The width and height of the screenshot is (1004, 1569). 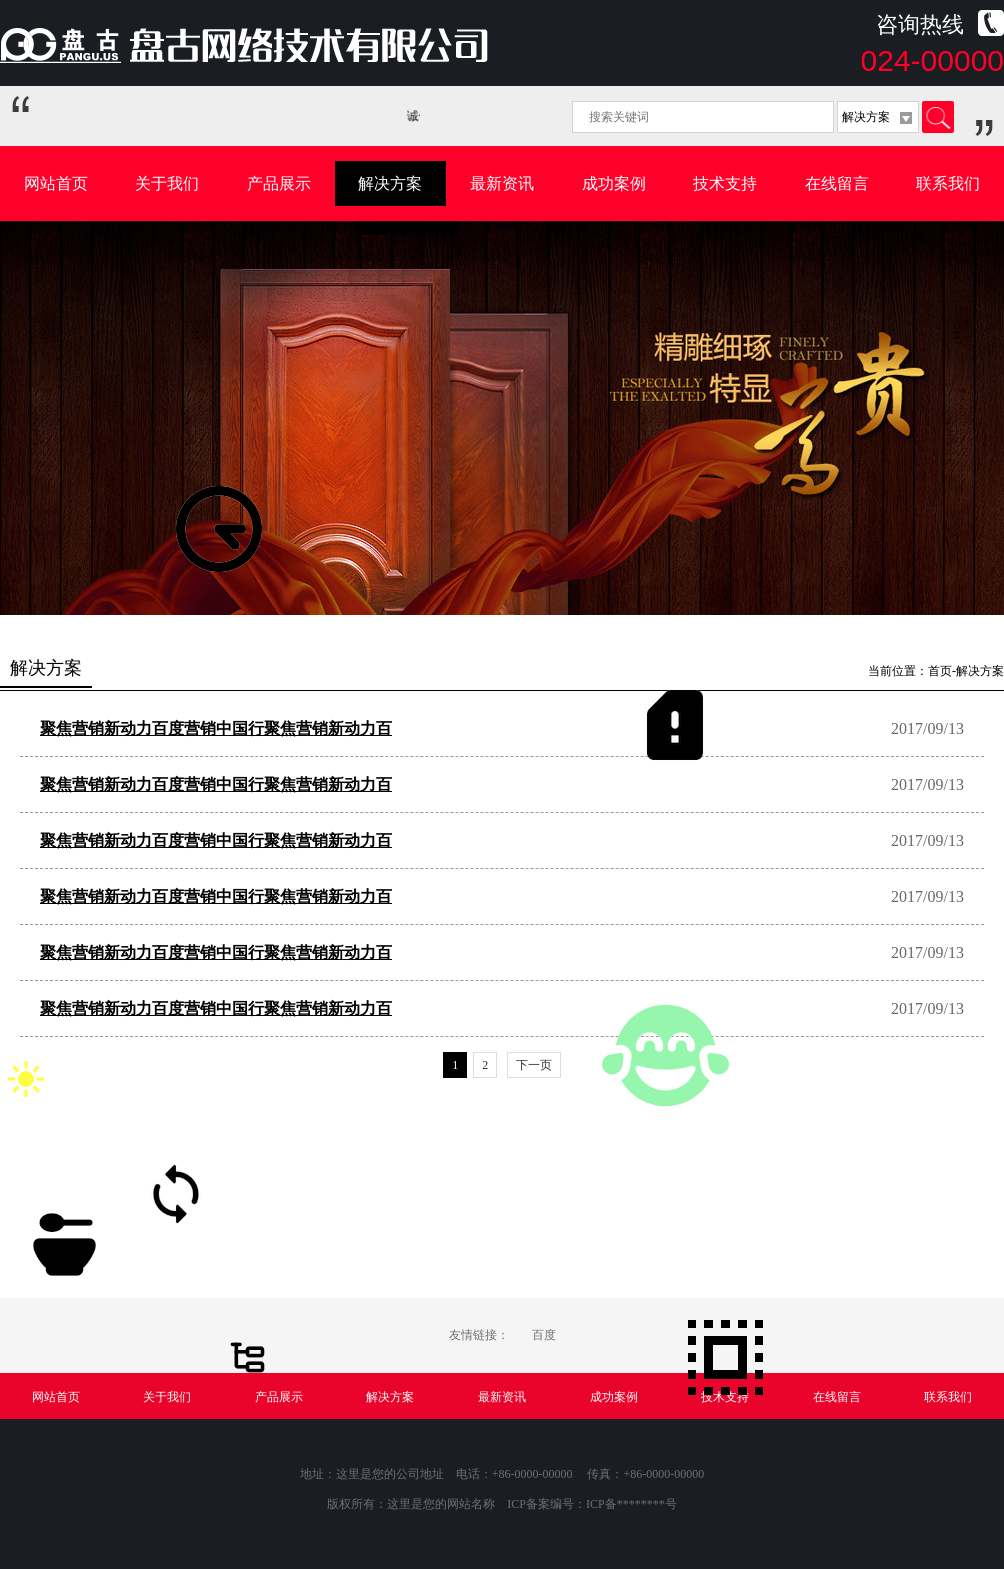 I want to click on add a laughing emoji reaction, so click(x=665, y=1055).